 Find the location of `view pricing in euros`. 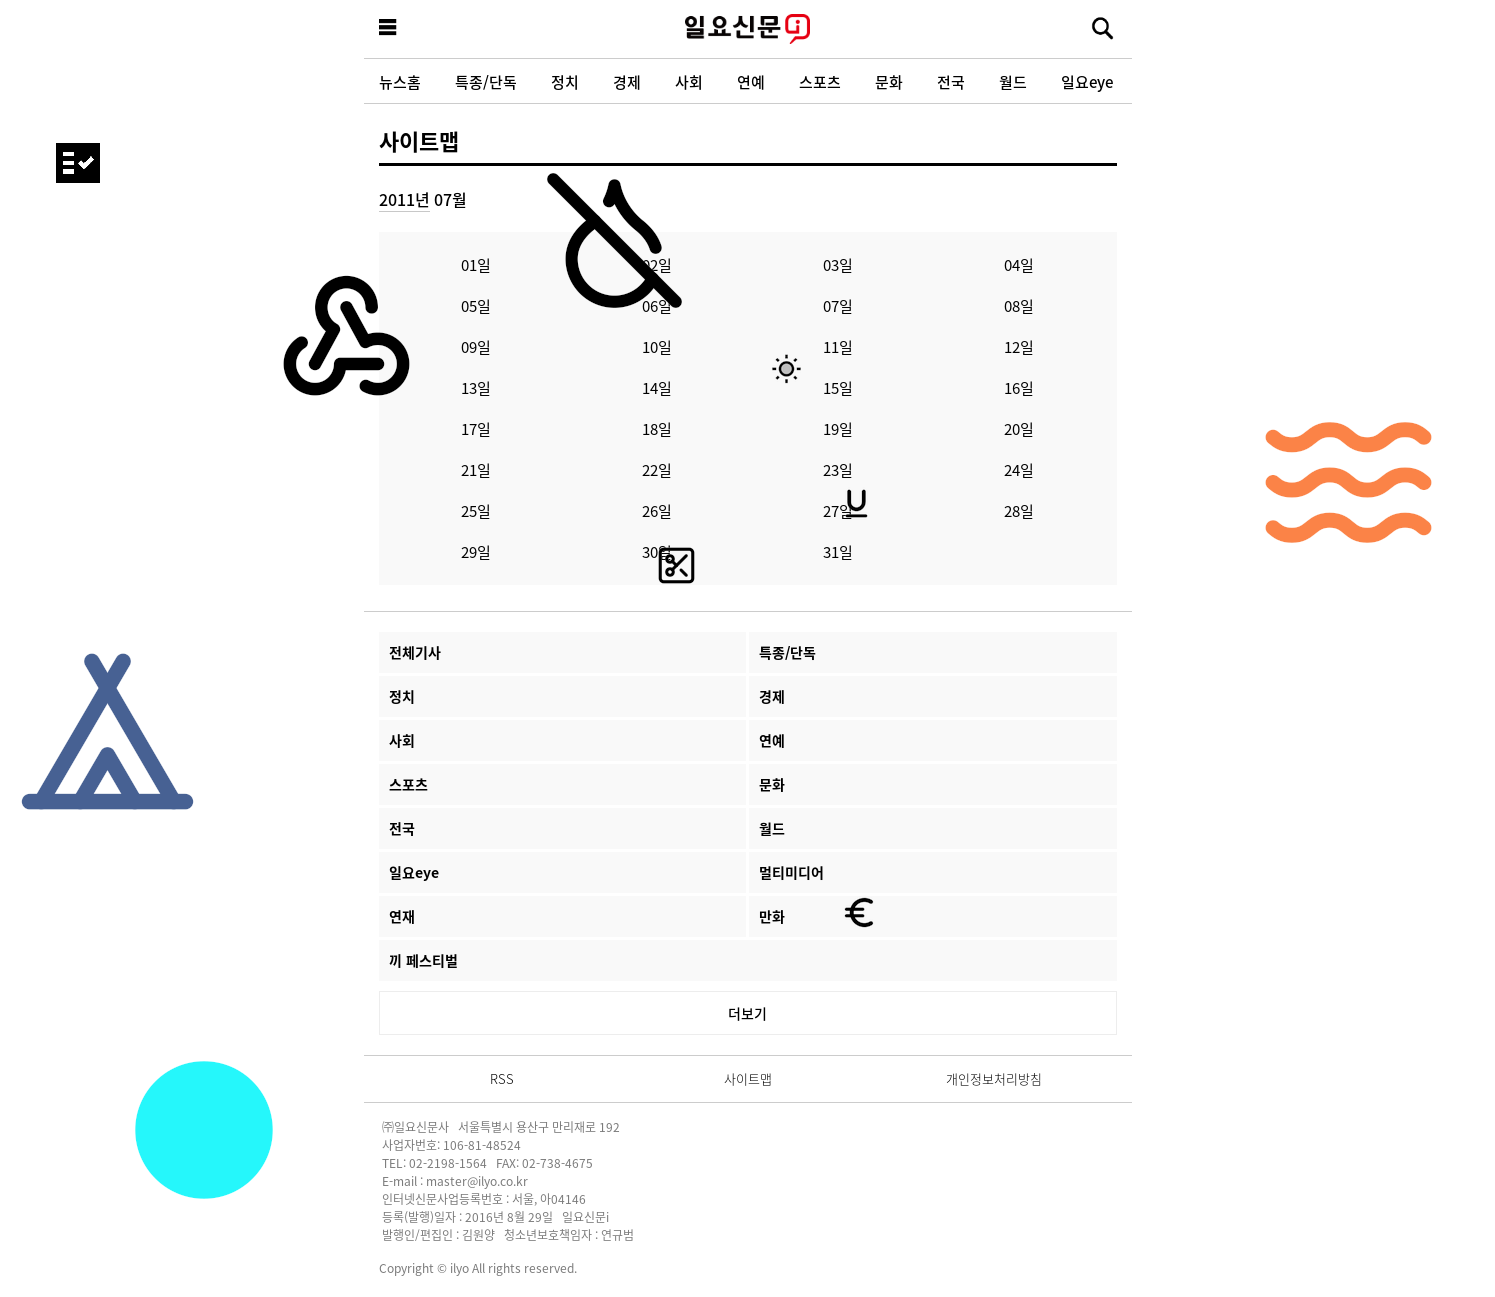

view pricing in euros is located at coordinates (859, 912).